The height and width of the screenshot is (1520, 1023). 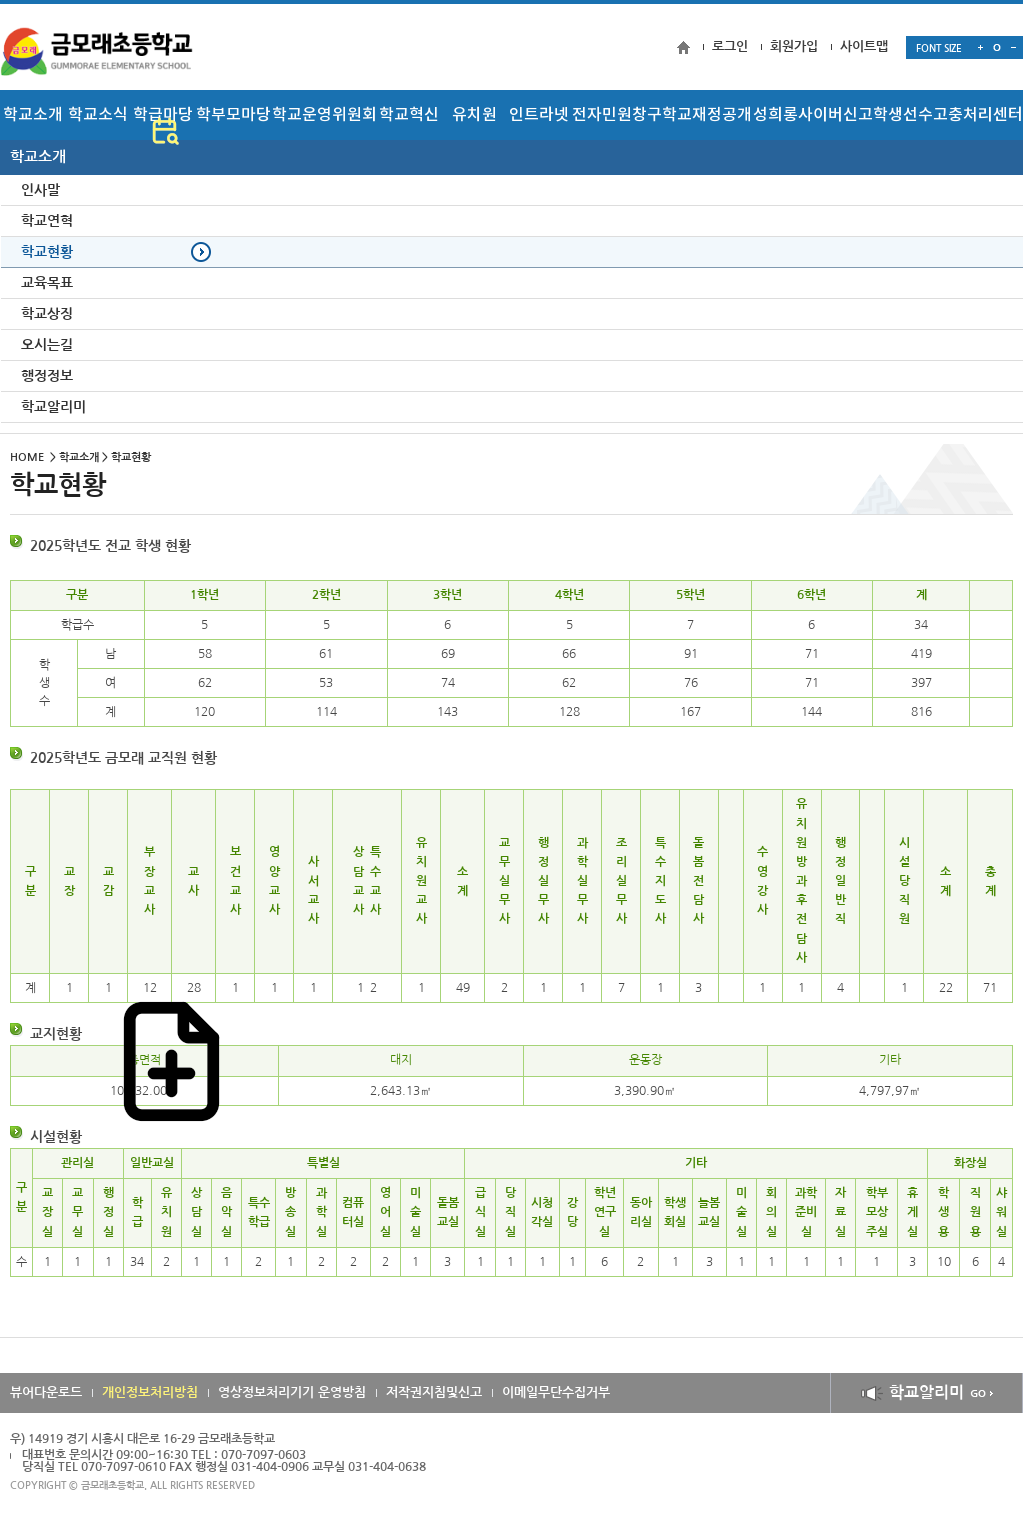 I want to click on create a new file, so click(x=171, y=1061).